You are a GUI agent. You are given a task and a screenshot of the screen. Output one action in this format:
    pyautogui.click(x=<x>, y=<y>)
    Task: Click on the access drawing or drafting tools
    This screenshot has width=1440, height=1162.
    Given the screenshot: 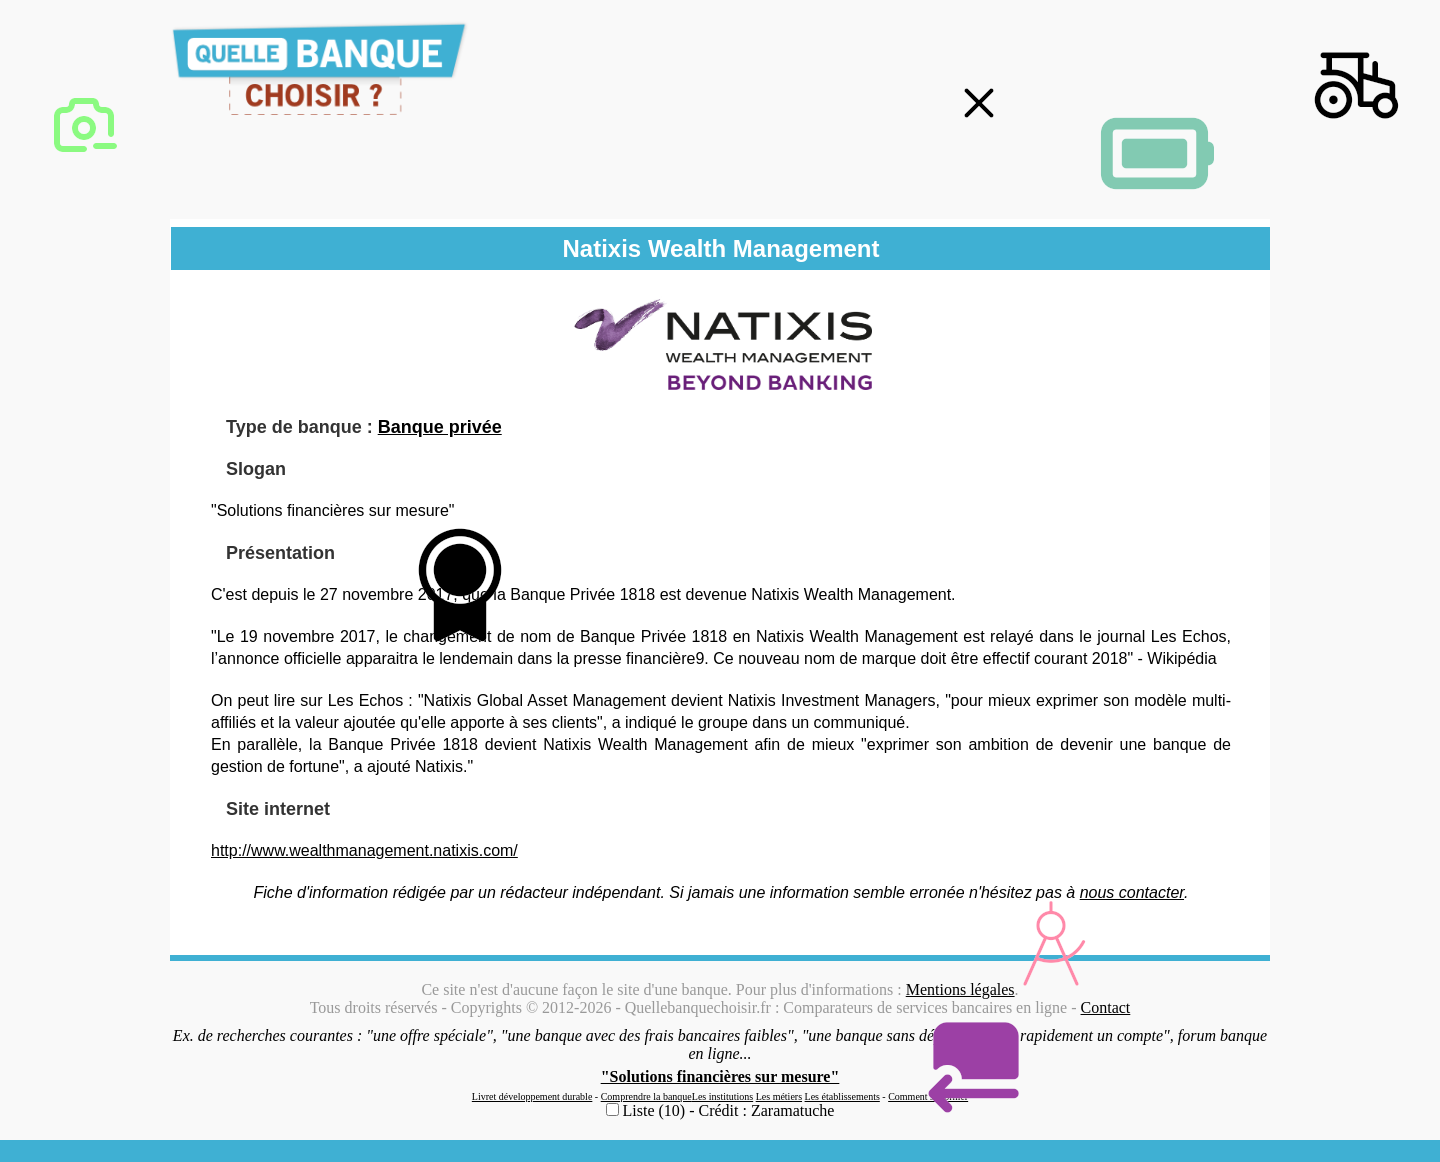 What is the action you would take?
    pyautogui.click(x=1051, y=945)
    